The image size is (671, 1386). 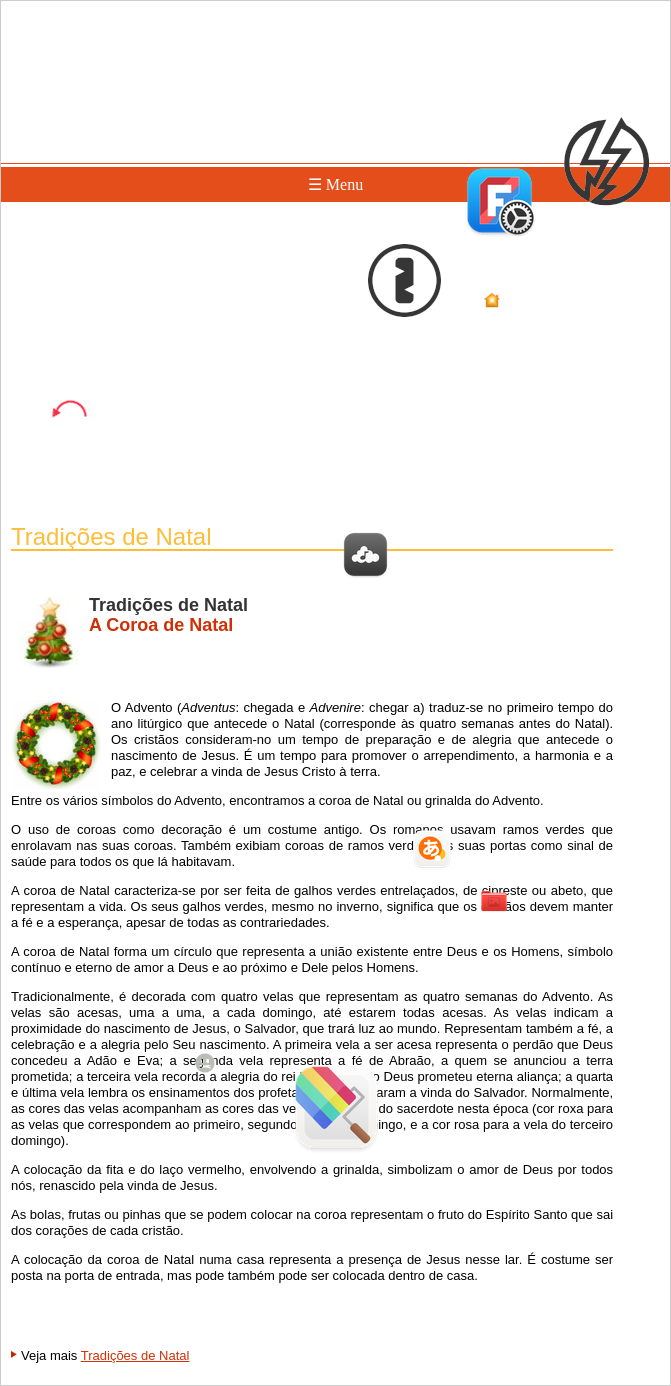 What do you see at coordinates (365, 554) in the screenshot?
I see `open puddletag audio tag editor` at bounding box center [365, 554].